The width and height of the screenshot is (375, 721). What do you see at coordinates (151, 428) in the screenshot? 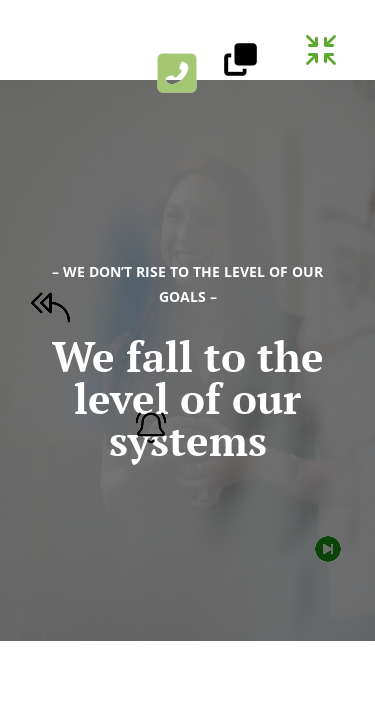
I see `indicates an active notification or alert` at bounding box center [151, 428].